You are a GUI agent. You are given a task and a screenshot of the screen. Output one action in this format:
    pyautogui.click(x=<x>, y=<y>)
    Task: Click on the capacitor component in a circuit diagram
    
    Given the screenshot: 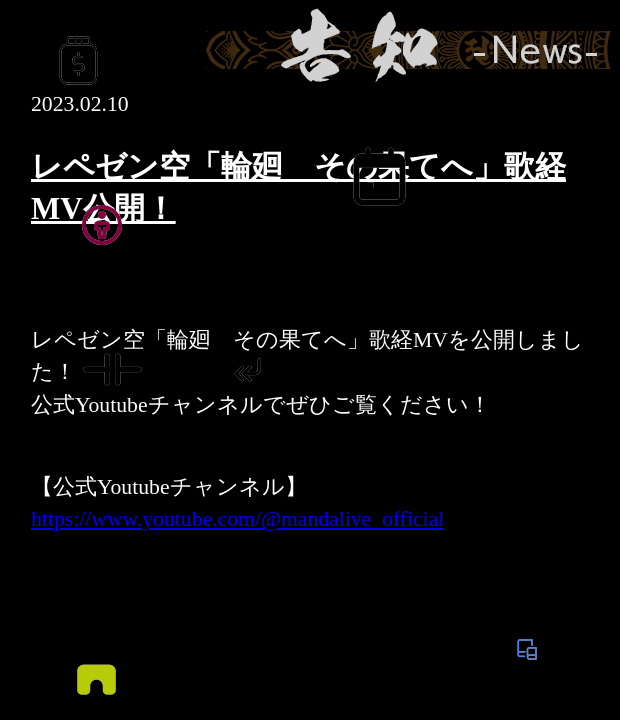 What is the action you would take?
    pyautogui.click(x=112, y=369)
    